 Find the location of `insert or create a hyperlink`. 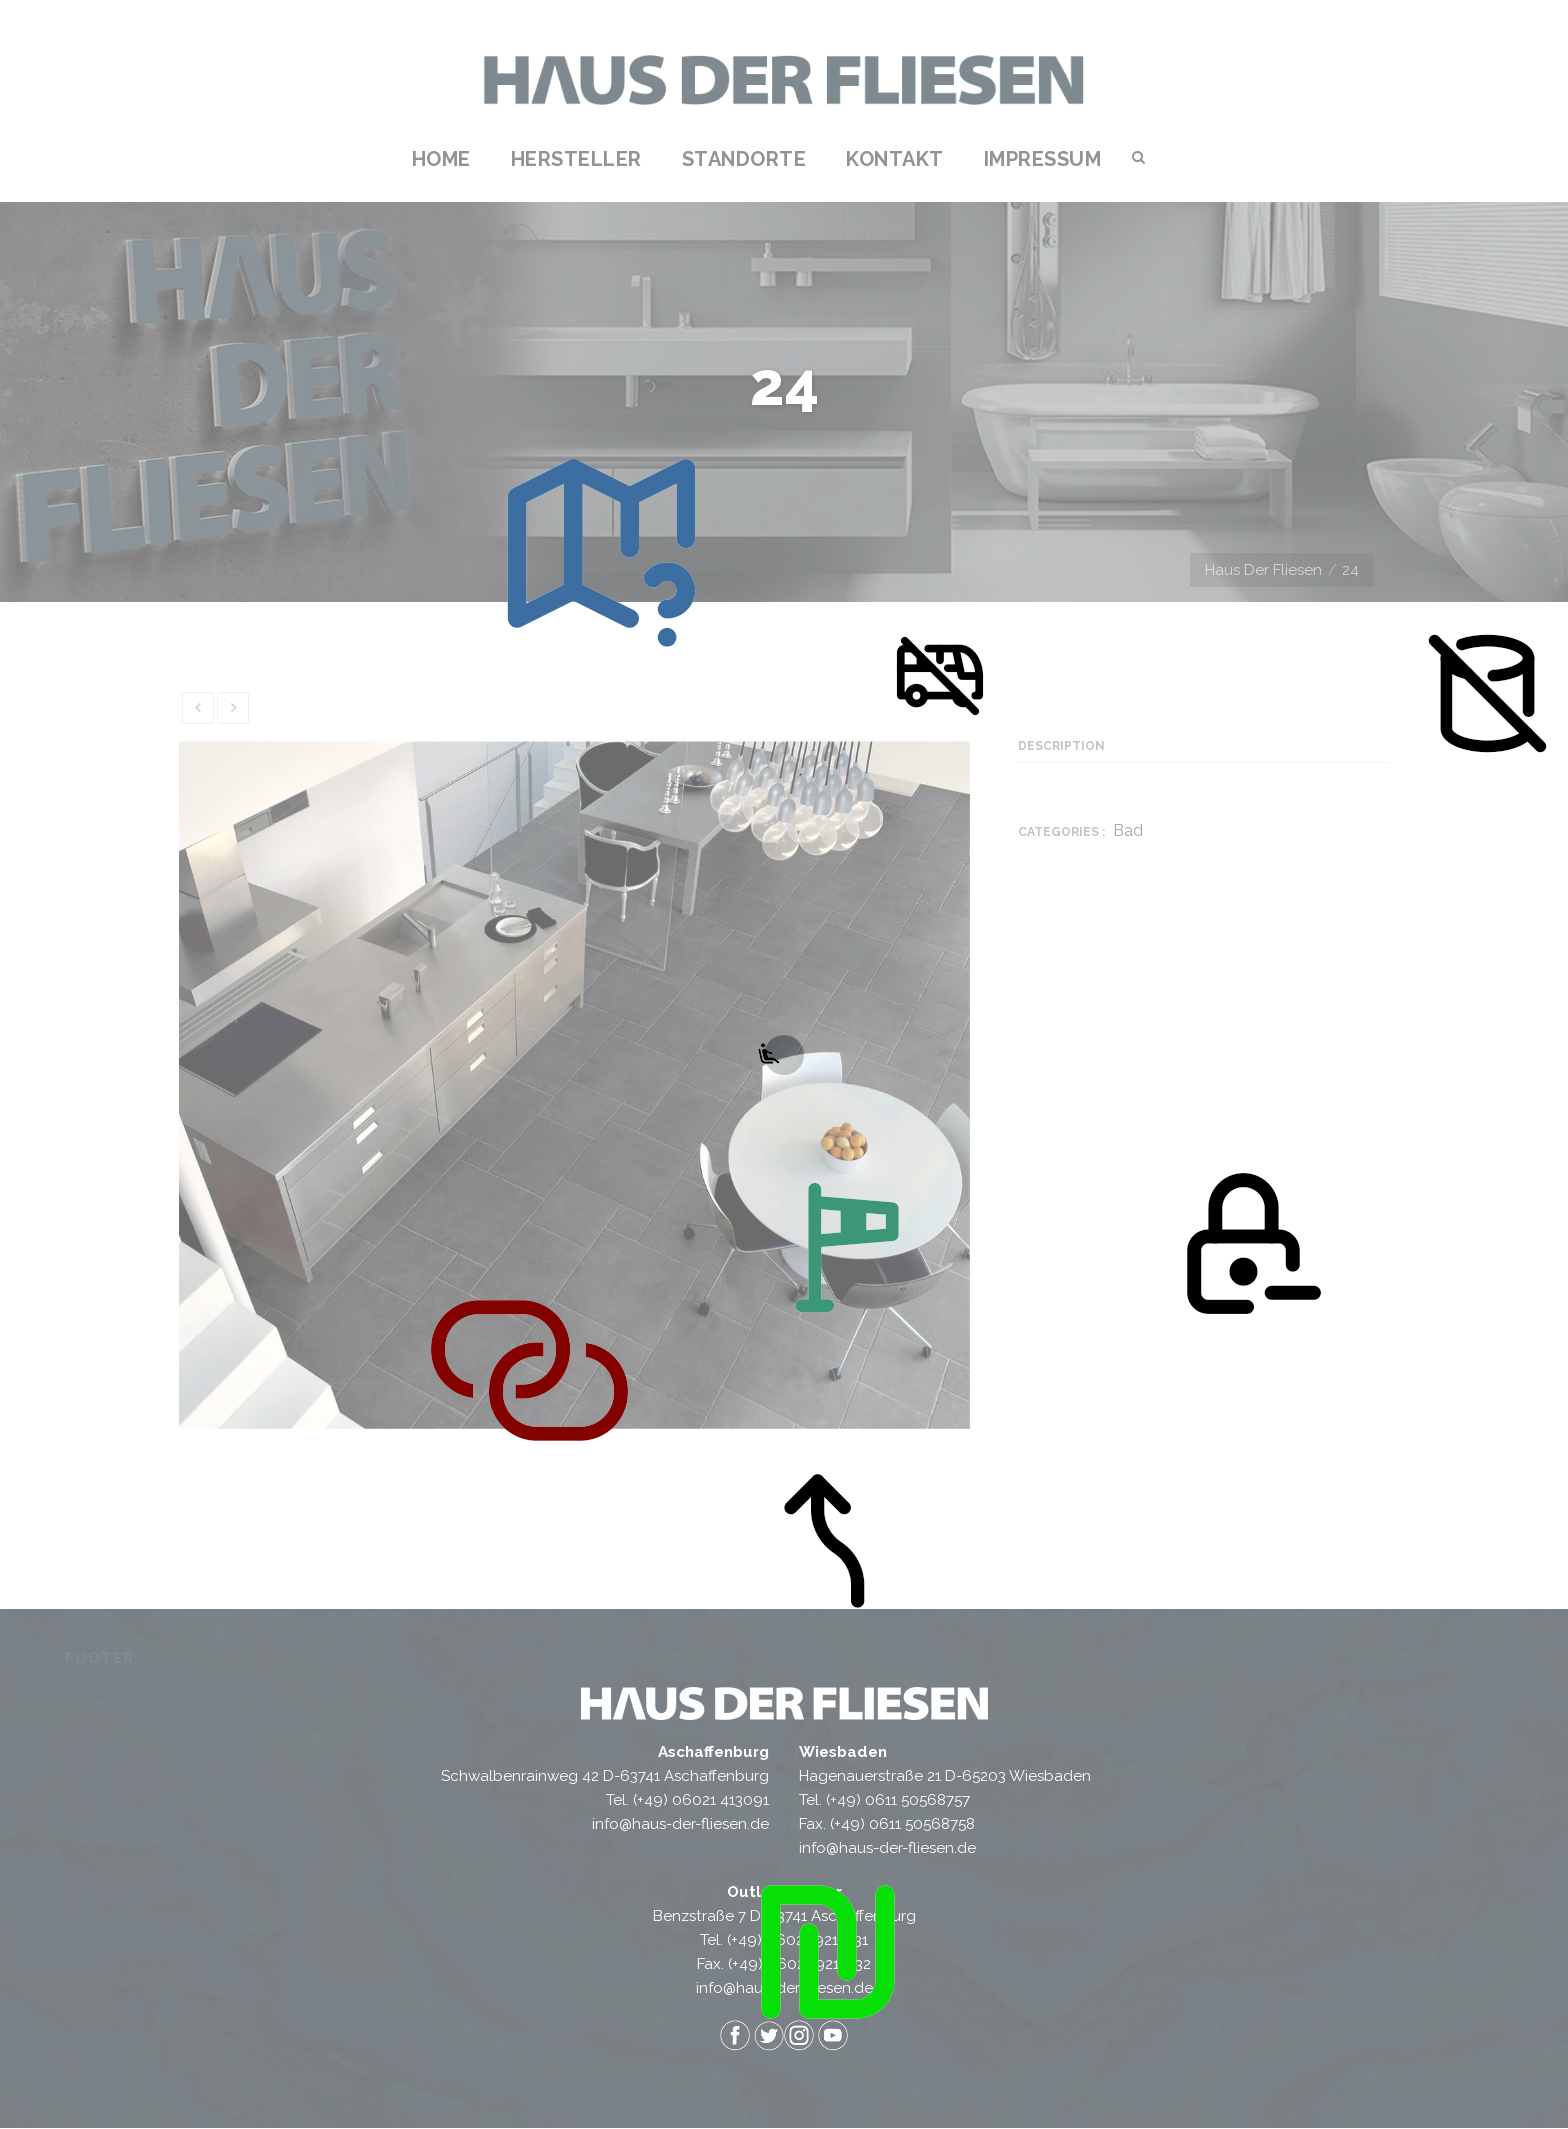

insert or create a hyperlink is located at coordinates (529, 1370).